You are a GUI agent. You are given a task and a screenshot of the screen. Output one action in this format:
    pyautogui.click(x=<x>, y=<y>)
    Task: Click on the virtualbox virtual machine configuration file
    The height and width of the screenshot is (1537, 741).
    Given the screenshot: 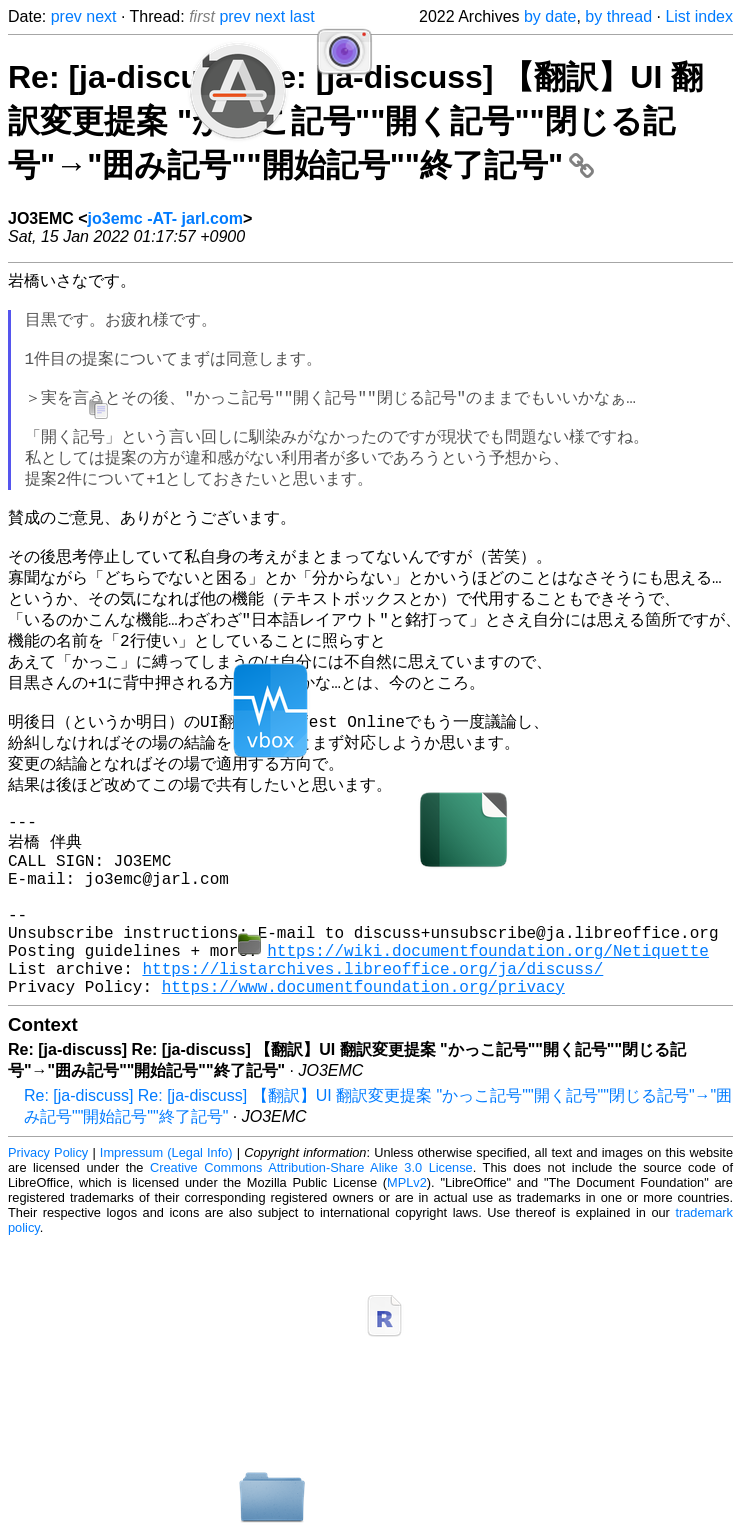 What is the action you would take?
    pyautogui.click(x=270, y=710)
    